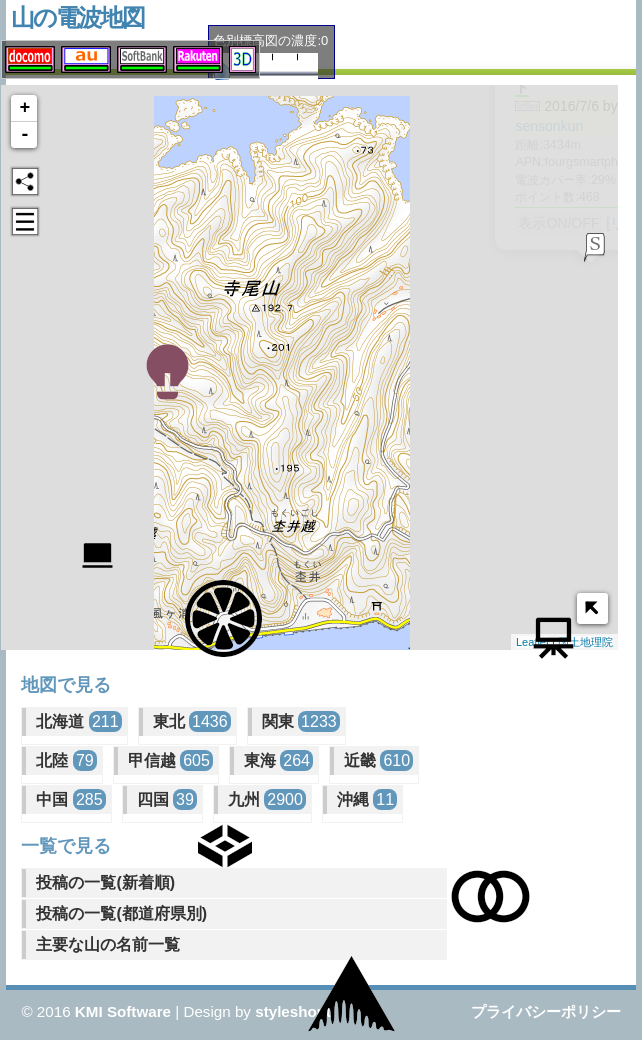 The image size is (642, 1040). Describe the element at coordinates (97, 555) in the screenshot. I see `view device information for macbook` at that location.